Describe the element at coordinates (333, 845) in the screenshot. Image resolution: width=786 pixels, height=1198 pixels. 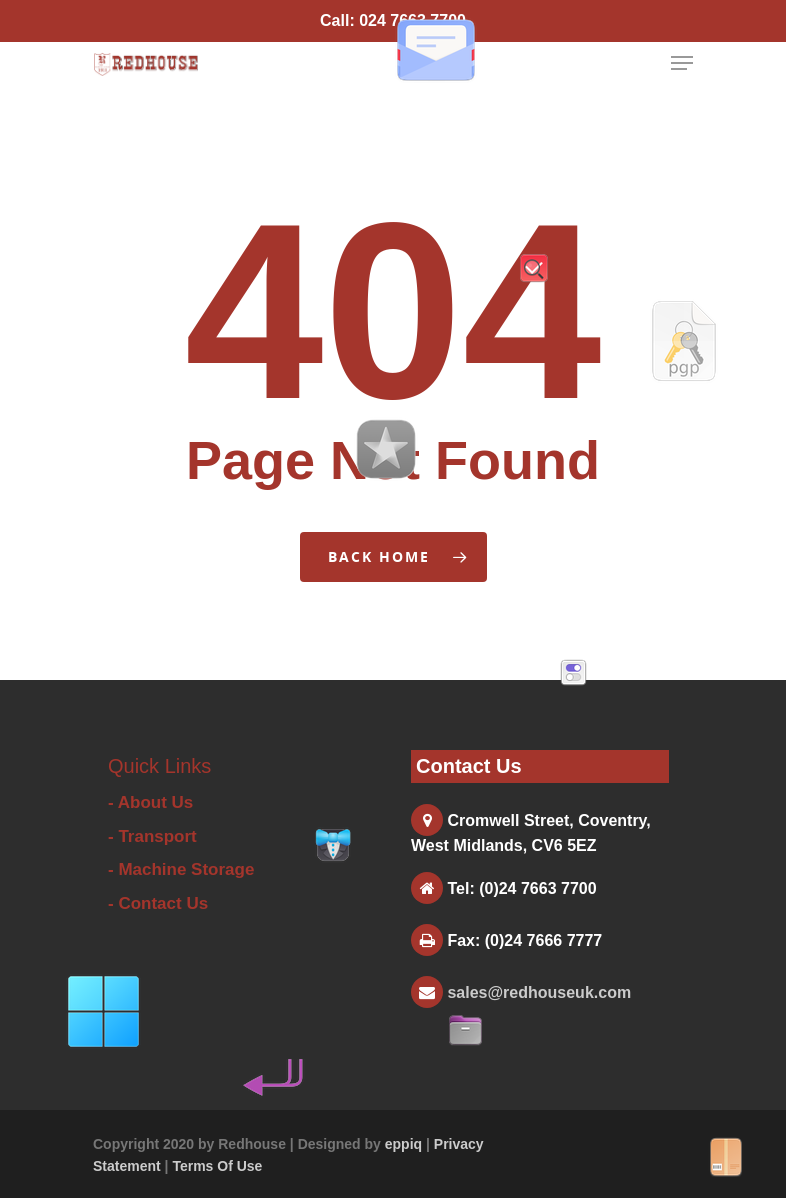
I see `open butler app` at that location.